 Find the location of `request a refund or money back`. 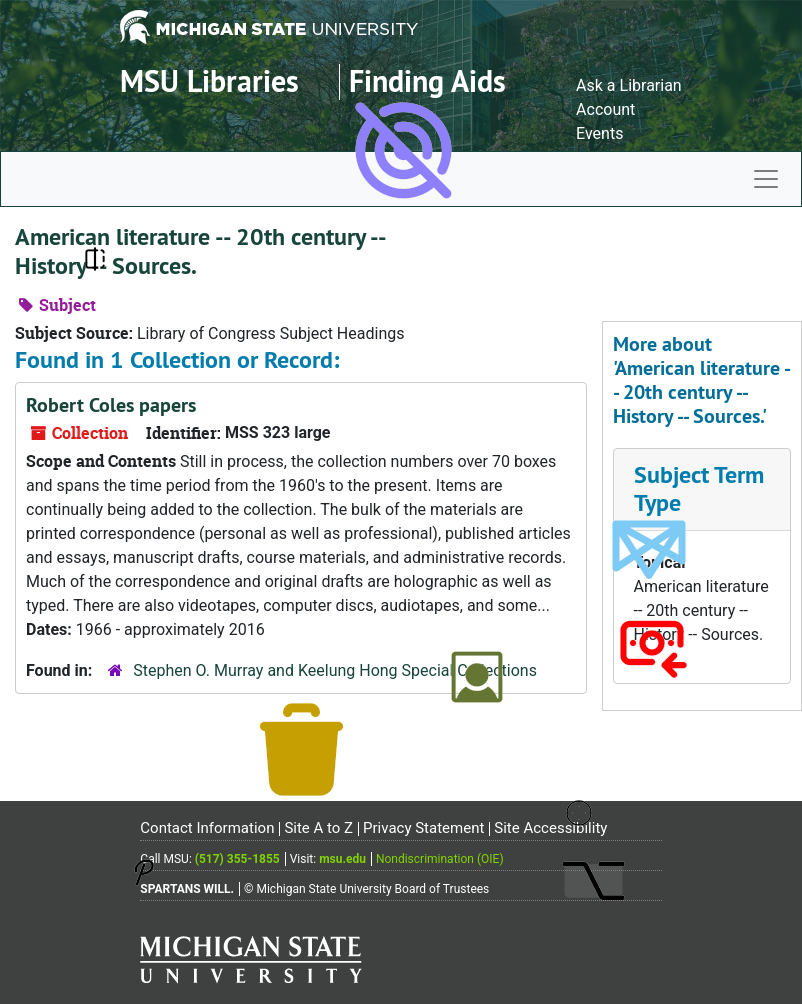

request a refund or money back is located at coordinates (652, 643).